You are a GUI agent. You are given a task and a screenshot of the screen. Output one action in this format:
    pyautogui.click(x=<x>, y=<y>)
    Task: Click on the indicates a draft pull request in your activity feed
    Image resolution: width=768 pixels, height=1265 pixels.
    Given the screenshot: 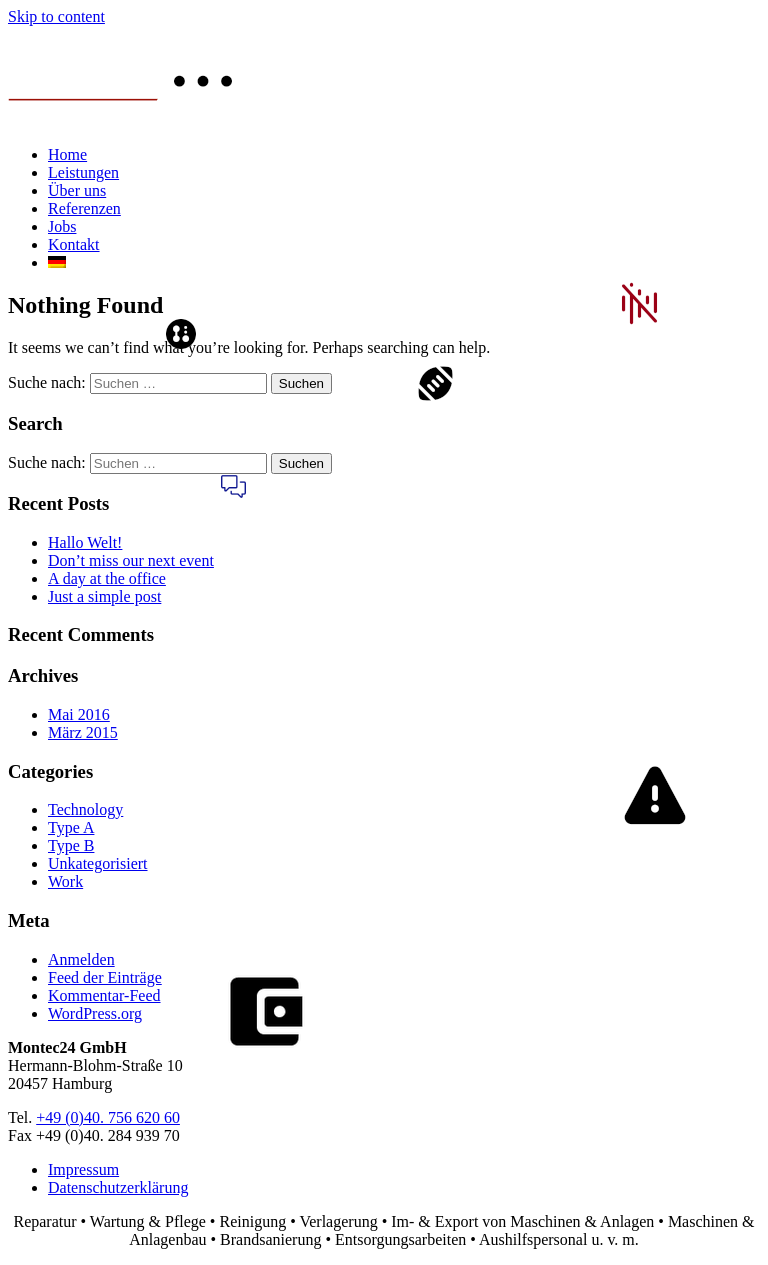 What is the action you would take?
    pyautogui.click(x=181, y=334)
    